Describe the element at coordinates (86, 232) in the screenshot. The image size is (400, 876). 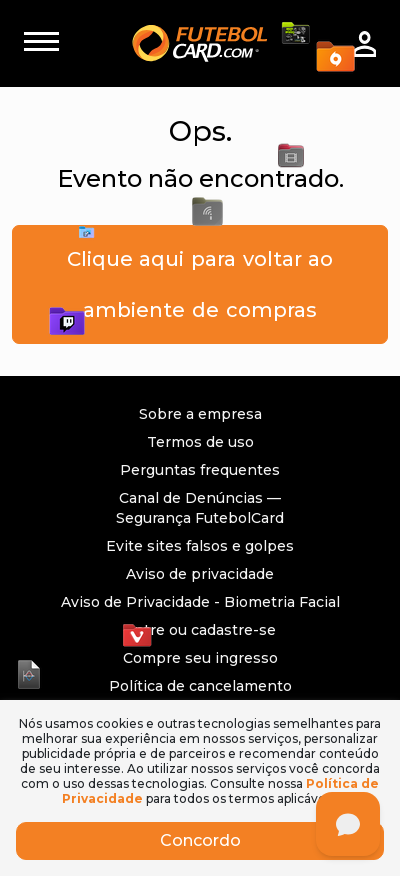
I see `folder containing video to image conversion files` at that location.